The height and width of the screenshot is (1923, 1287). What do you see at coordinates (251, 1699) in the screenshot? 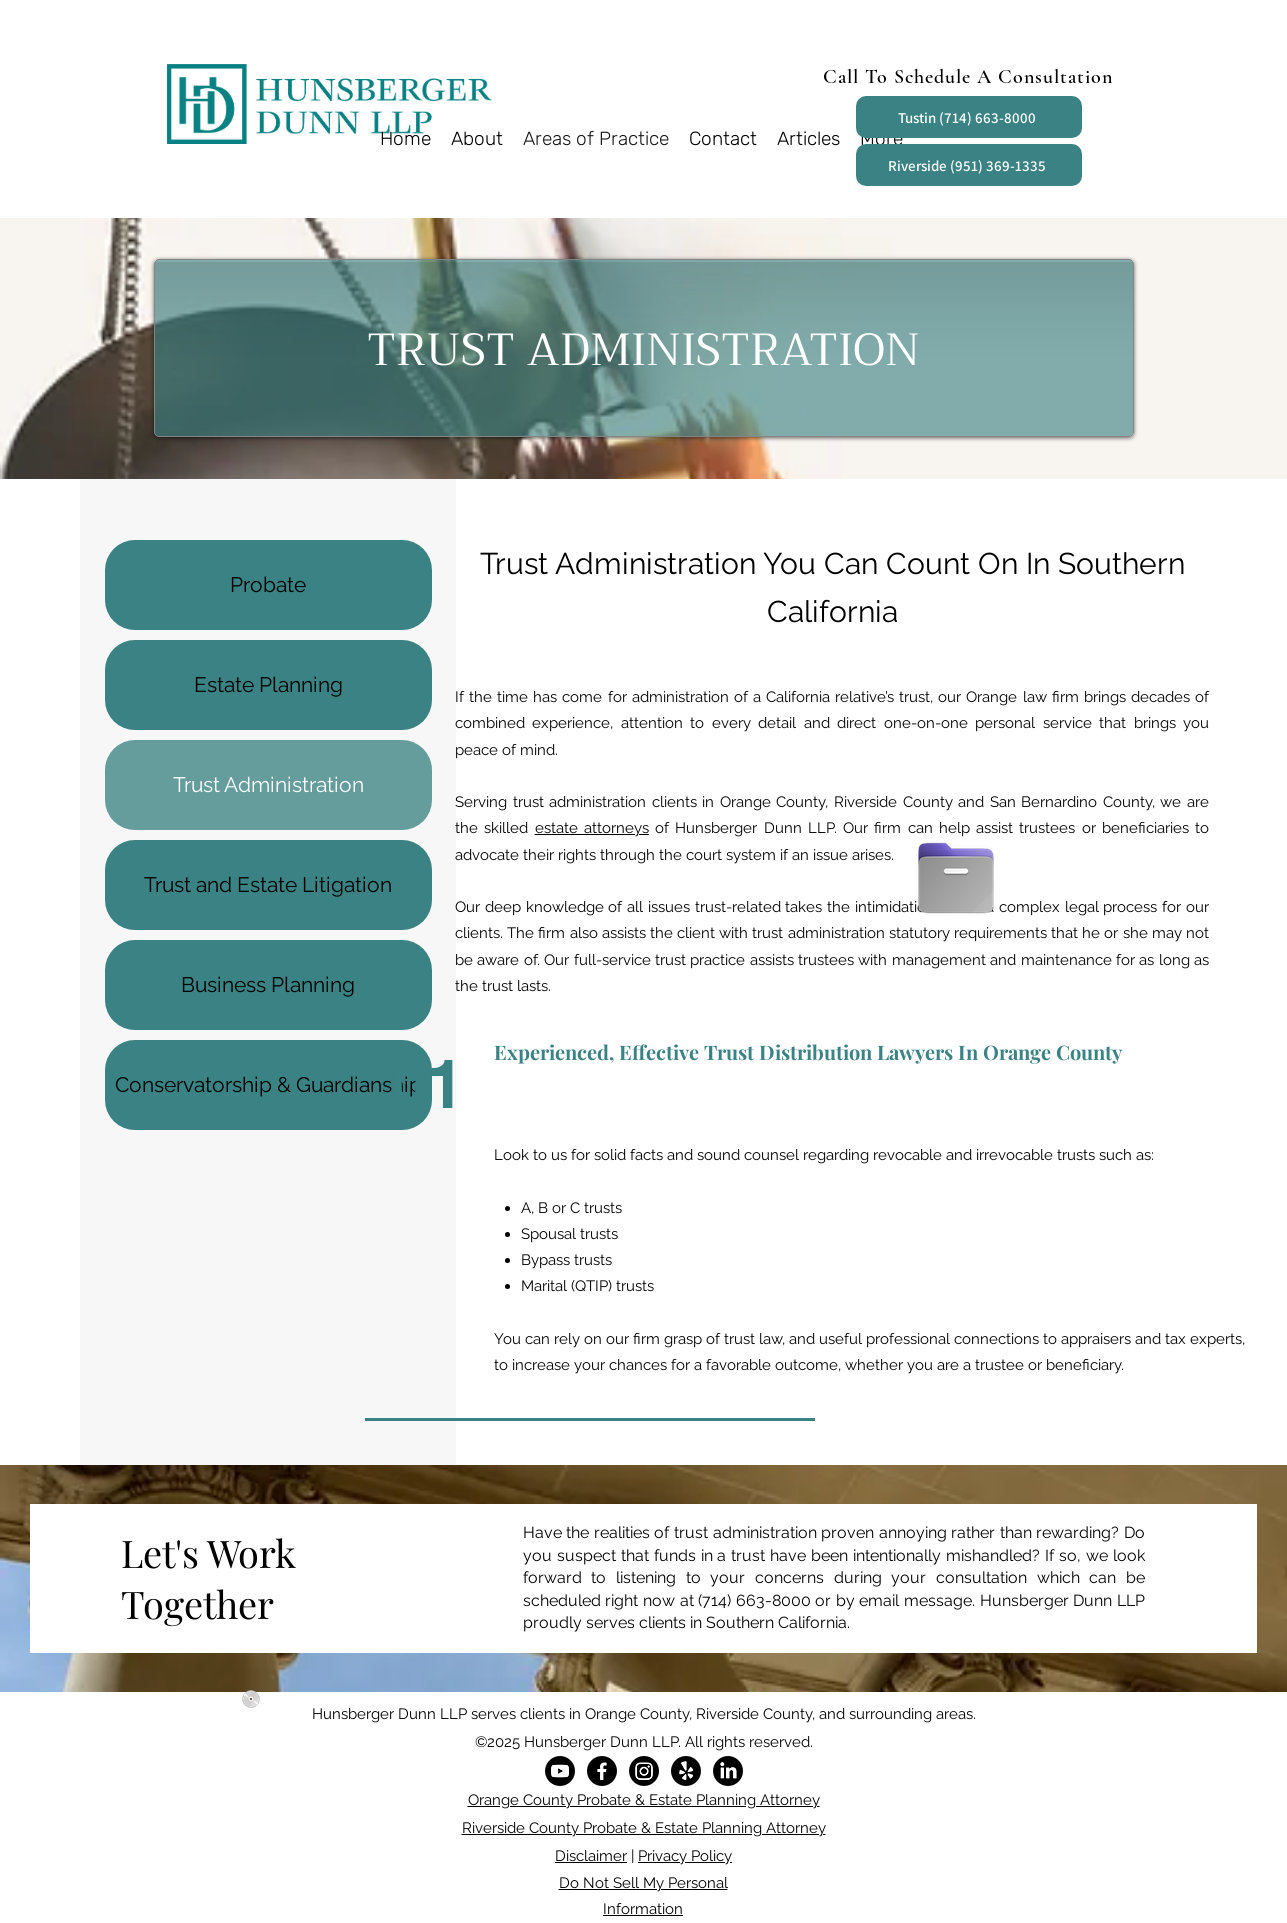
I see `unmount or eject a CD/DVD writer drive` at bounding box center [251, 1699].